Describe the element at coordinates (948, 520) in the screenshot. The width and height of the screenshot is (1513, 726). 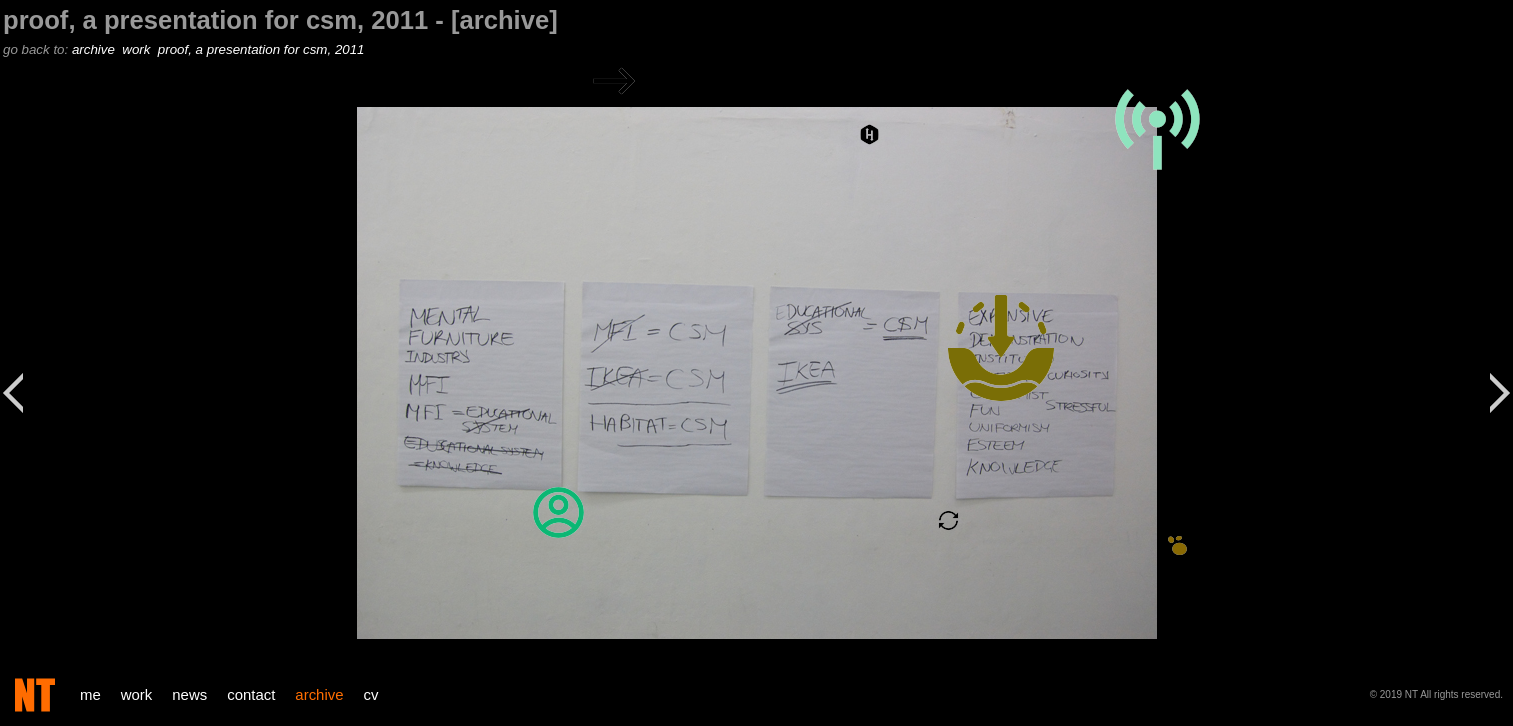
I see `refresh or reload content` at that location.